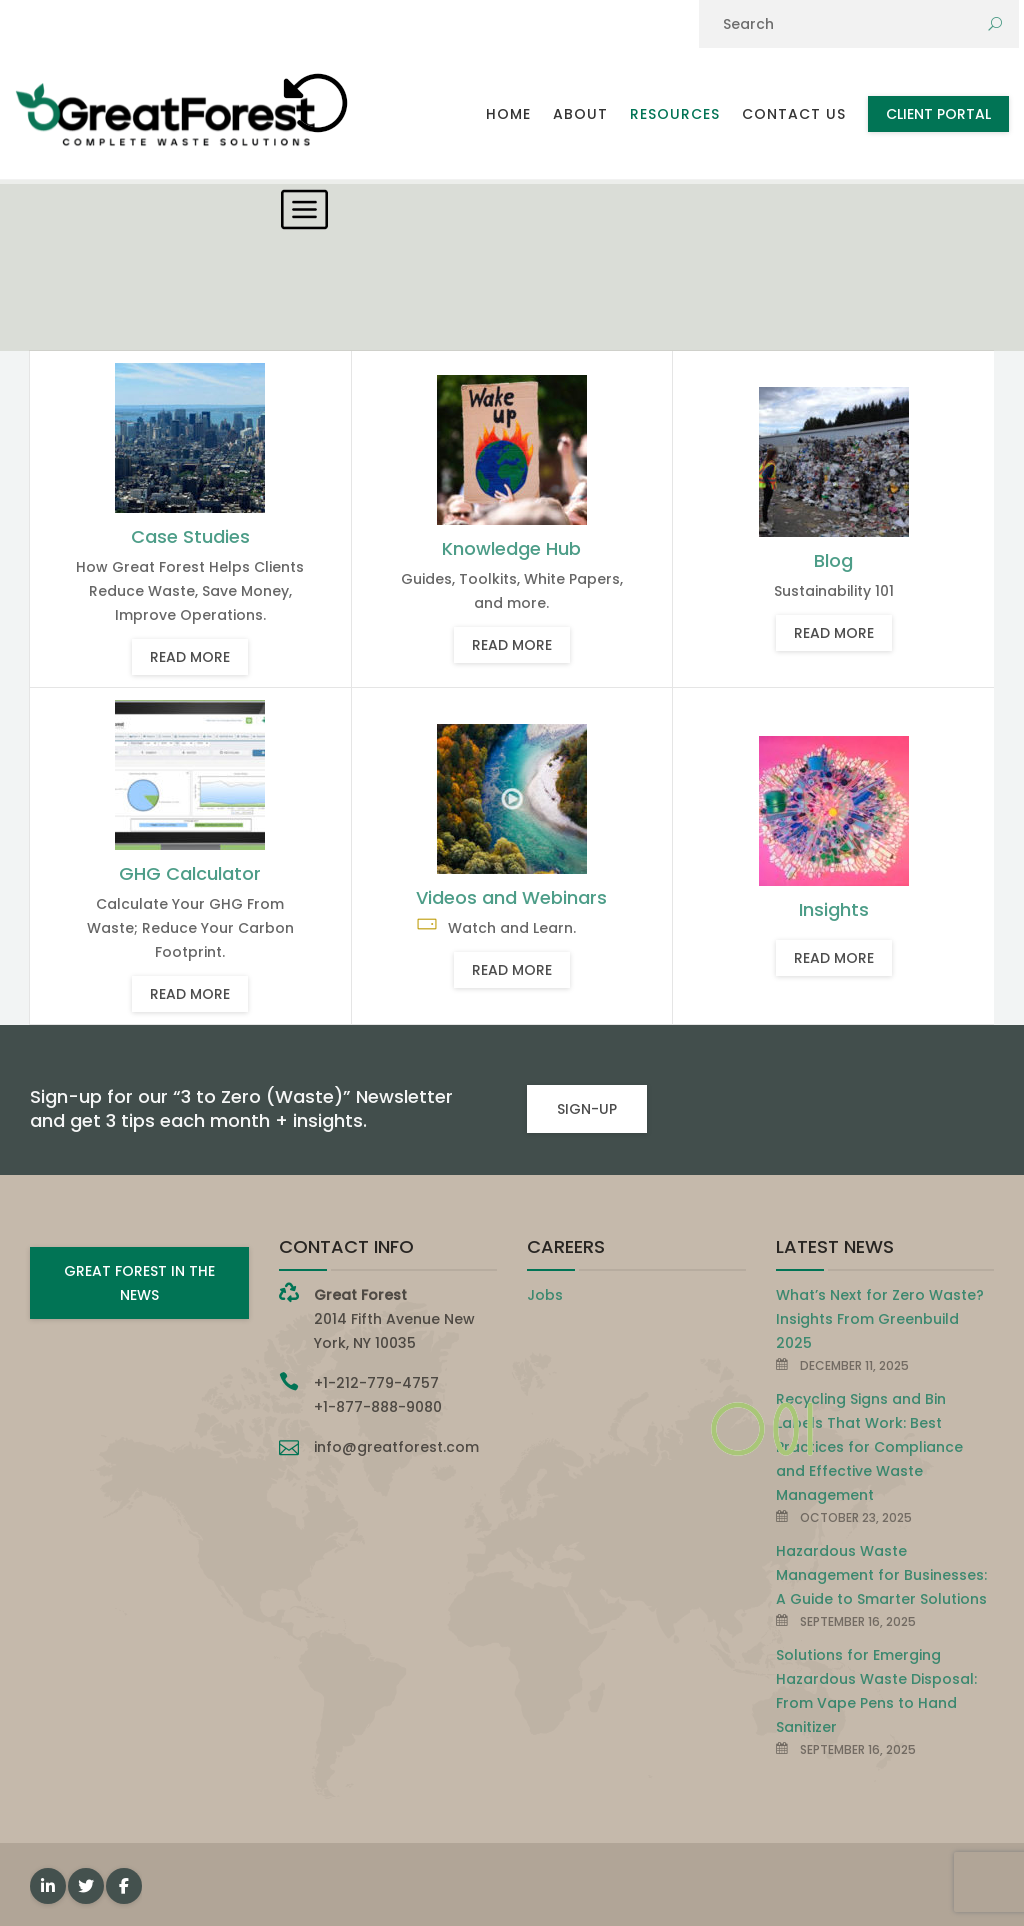  What do you see at coordinates (762, 1429) in the screenshot?
I see `visit medium article or profile` at bounding box center [762, 1429].